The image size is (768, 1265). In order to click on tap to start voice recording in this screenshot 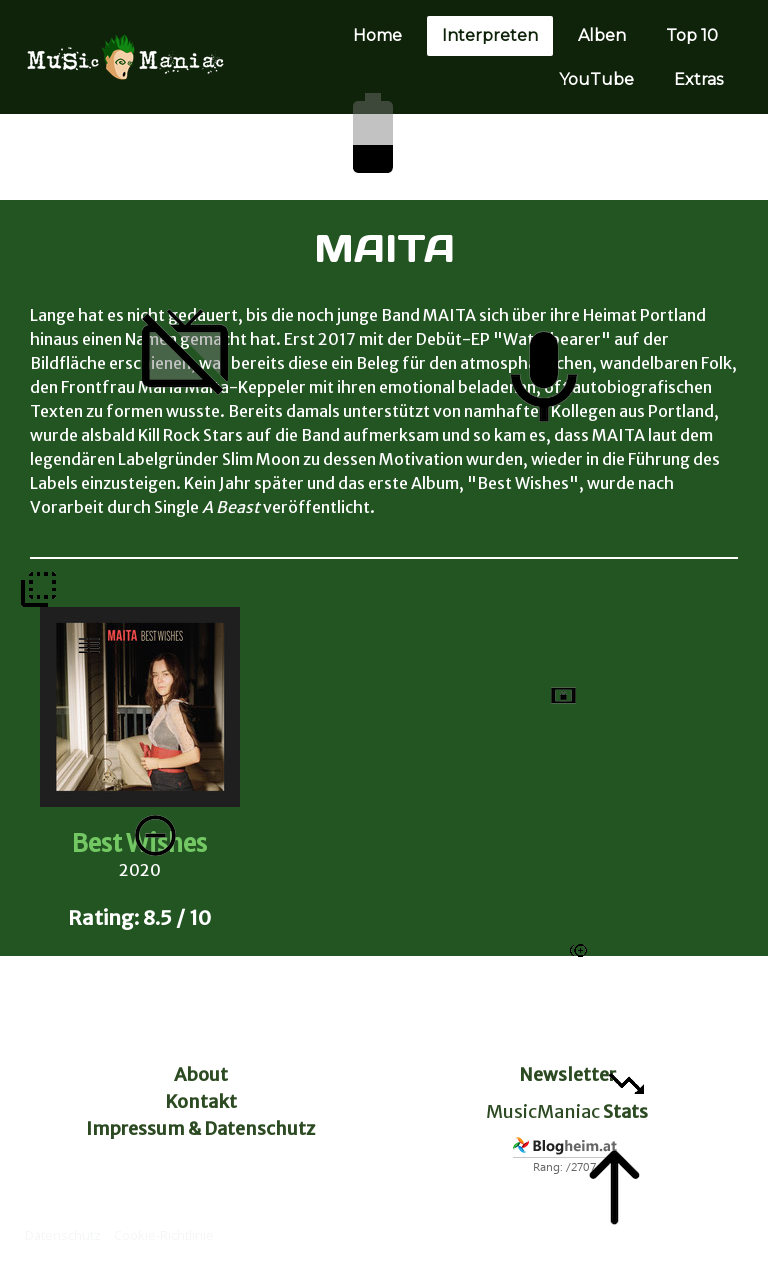, I will do `click(544, 379)`.